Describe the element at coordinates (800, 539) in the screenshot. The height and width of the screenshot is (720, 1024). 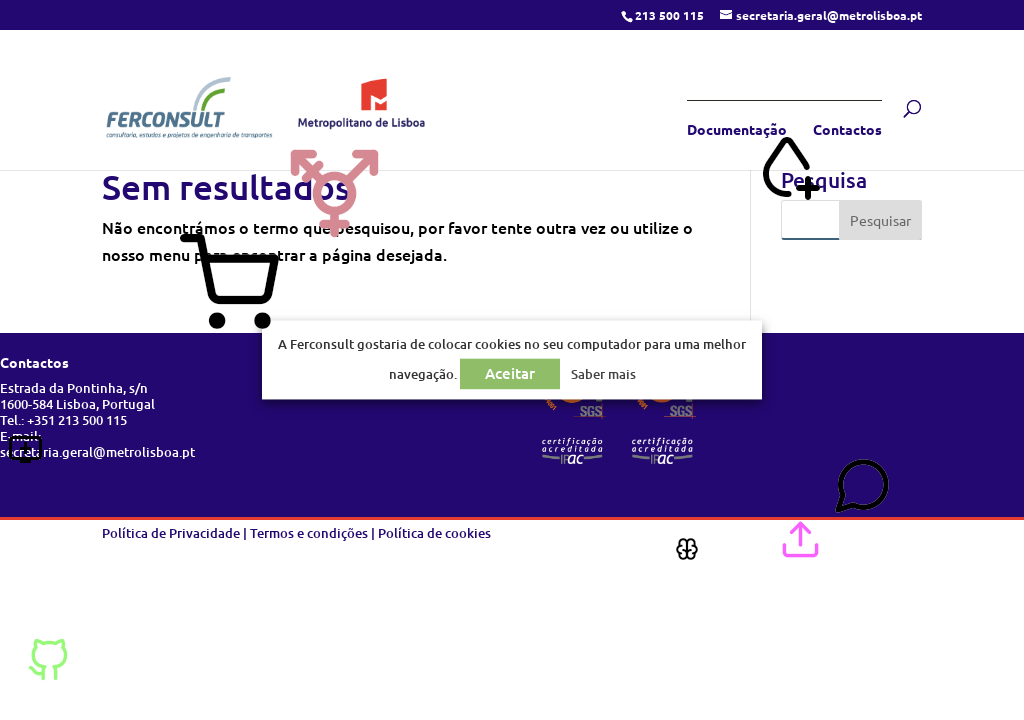
I see `upload a file or document` at that location.